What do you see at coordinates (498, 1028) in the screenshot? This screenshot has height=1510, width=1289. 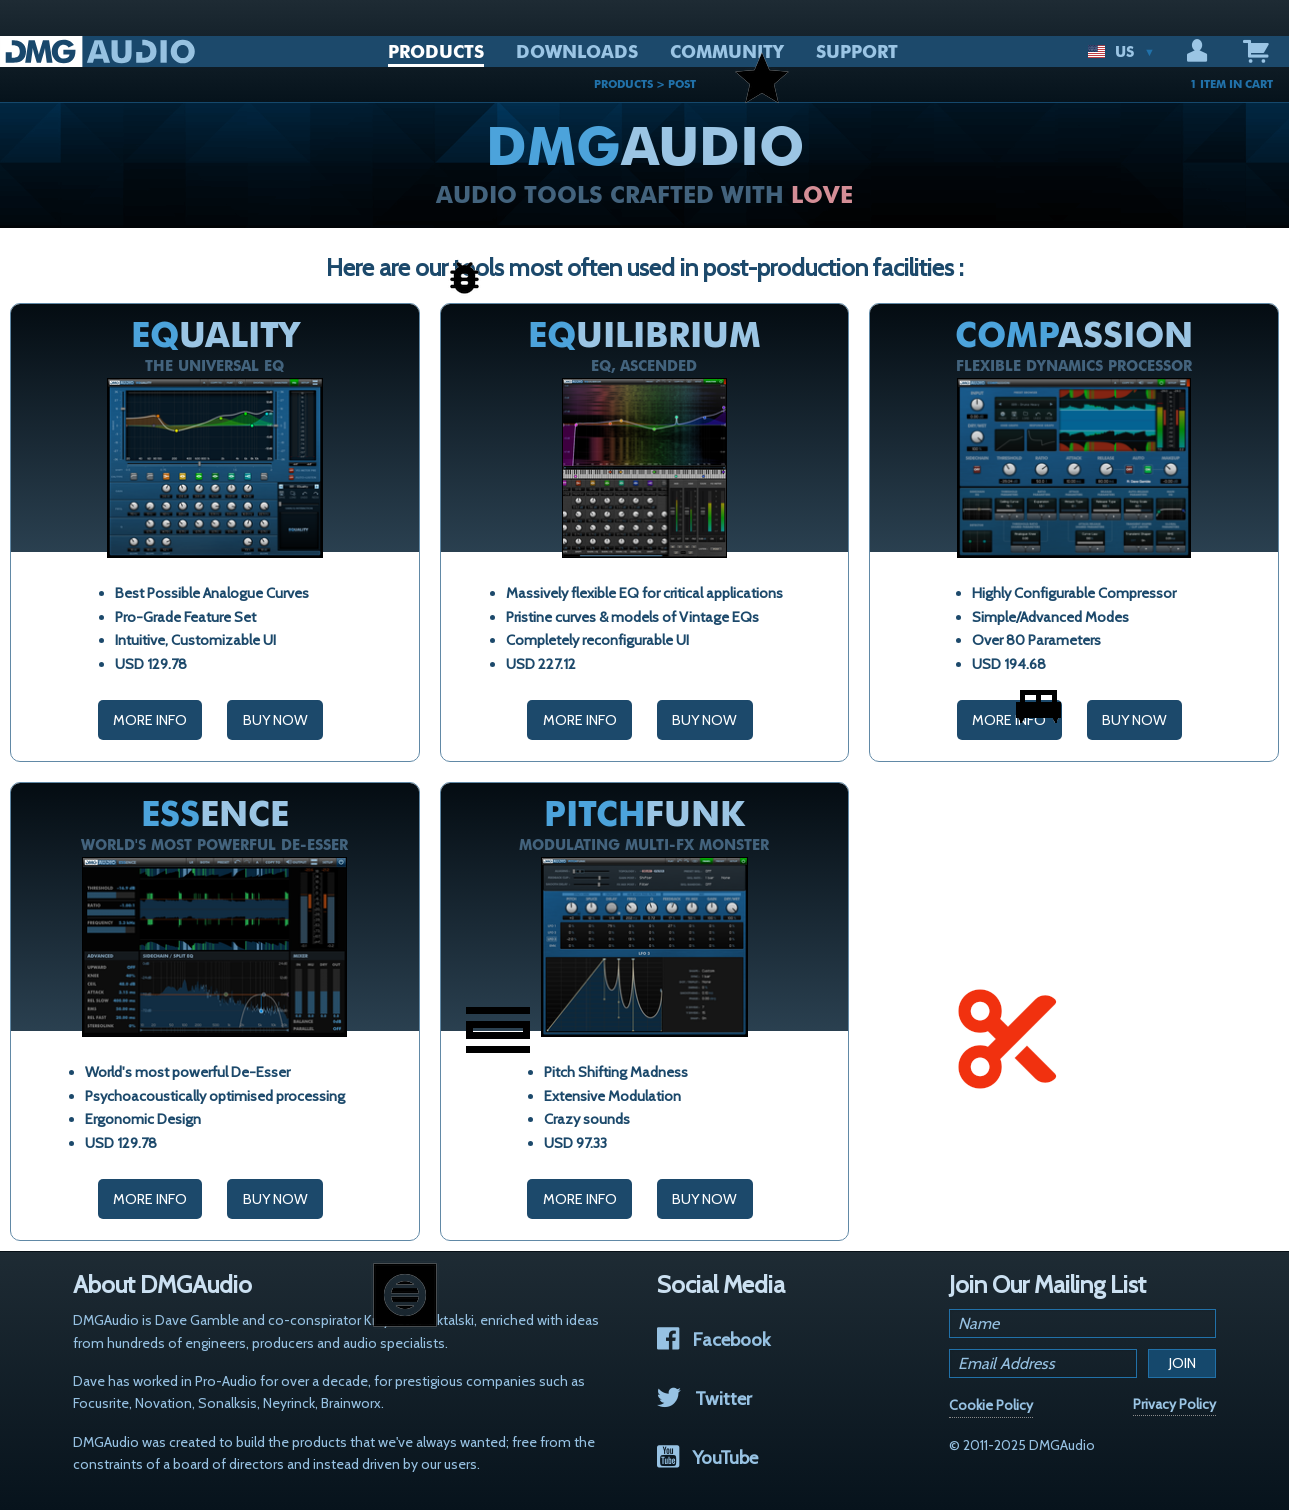 I see `switch to day view in calendar` at bounding box center [498, 1028].